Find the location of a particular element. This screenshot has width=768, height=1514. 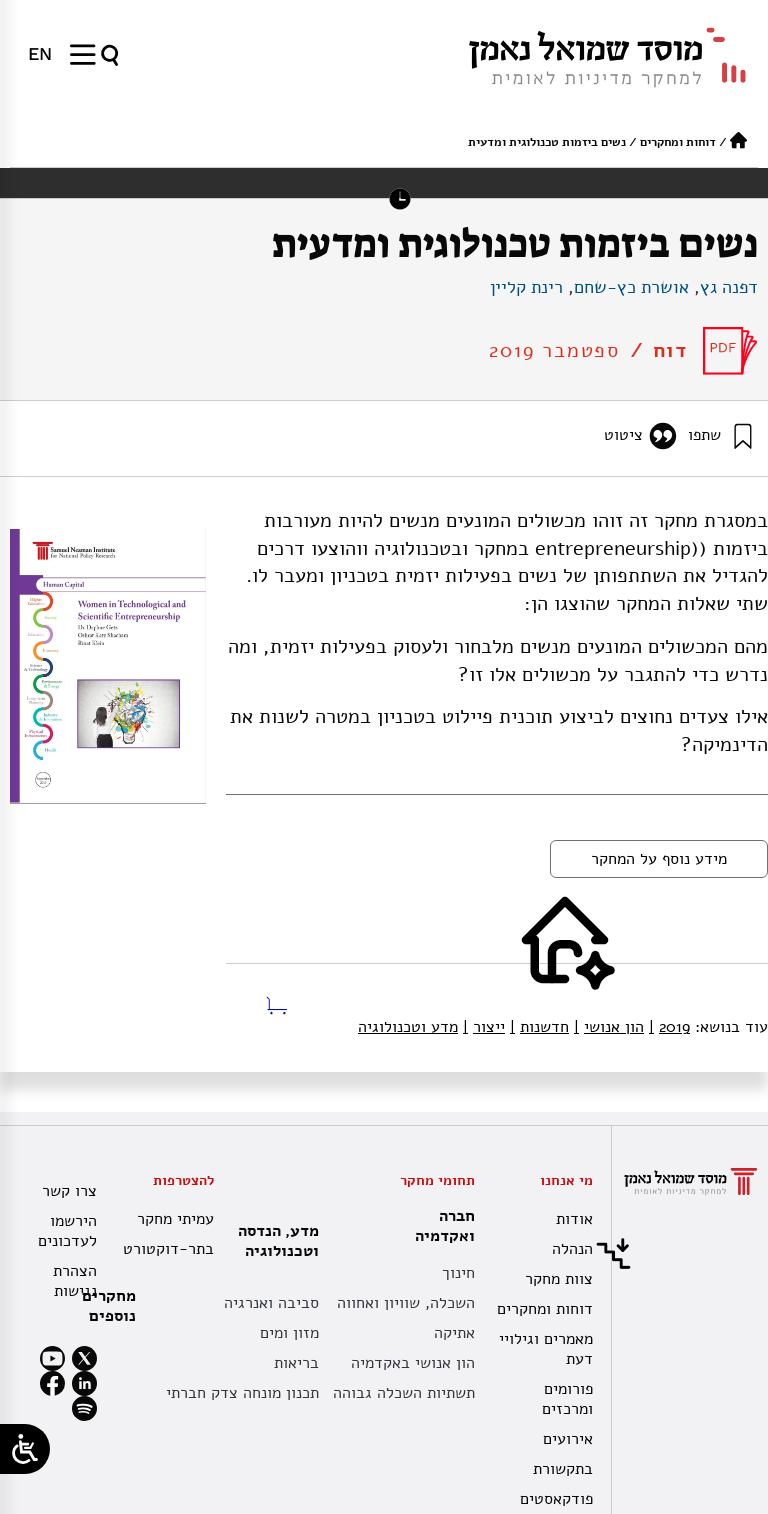

view time or clock settings is located at coordinates (400, 199).